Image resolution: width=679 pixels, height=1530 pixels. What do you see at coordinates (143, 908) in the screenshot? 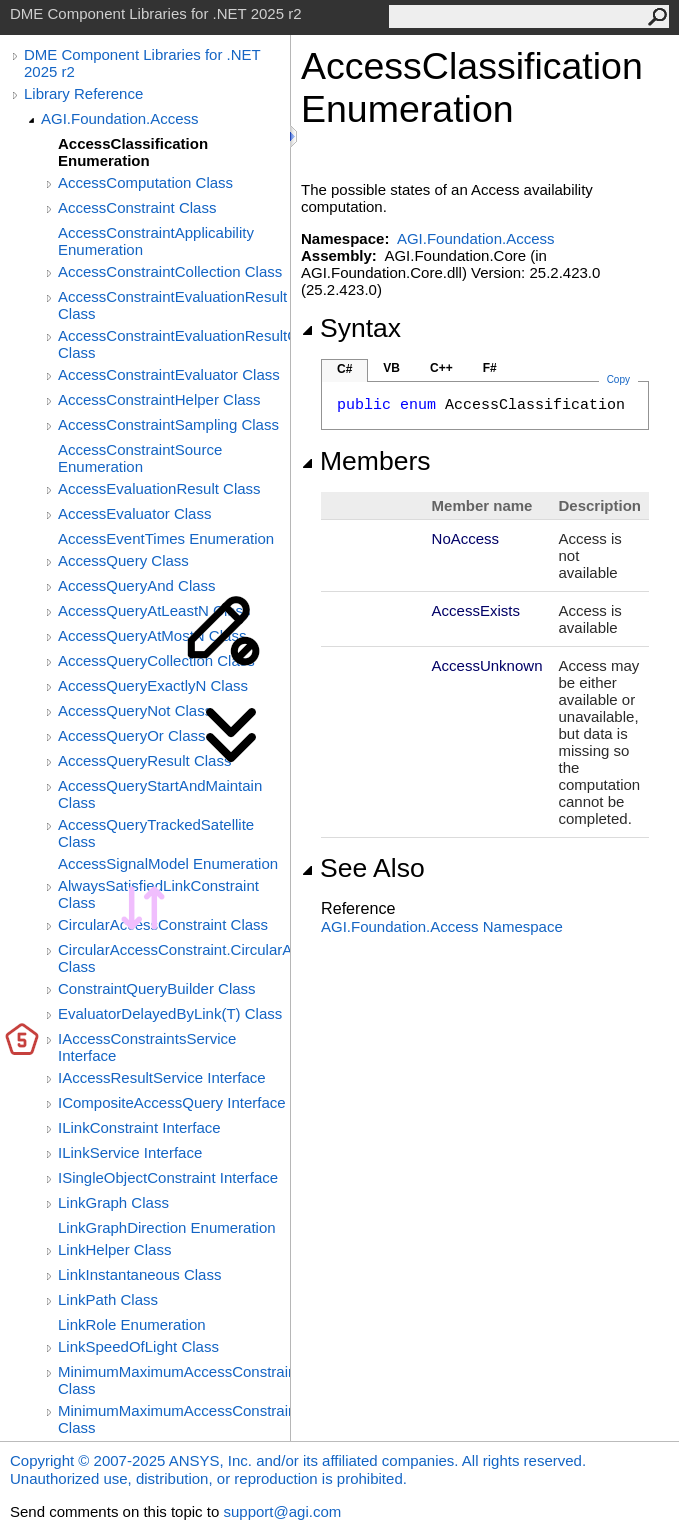
I see `sort items in ascending or descending order` at bounding box center [143, 908].